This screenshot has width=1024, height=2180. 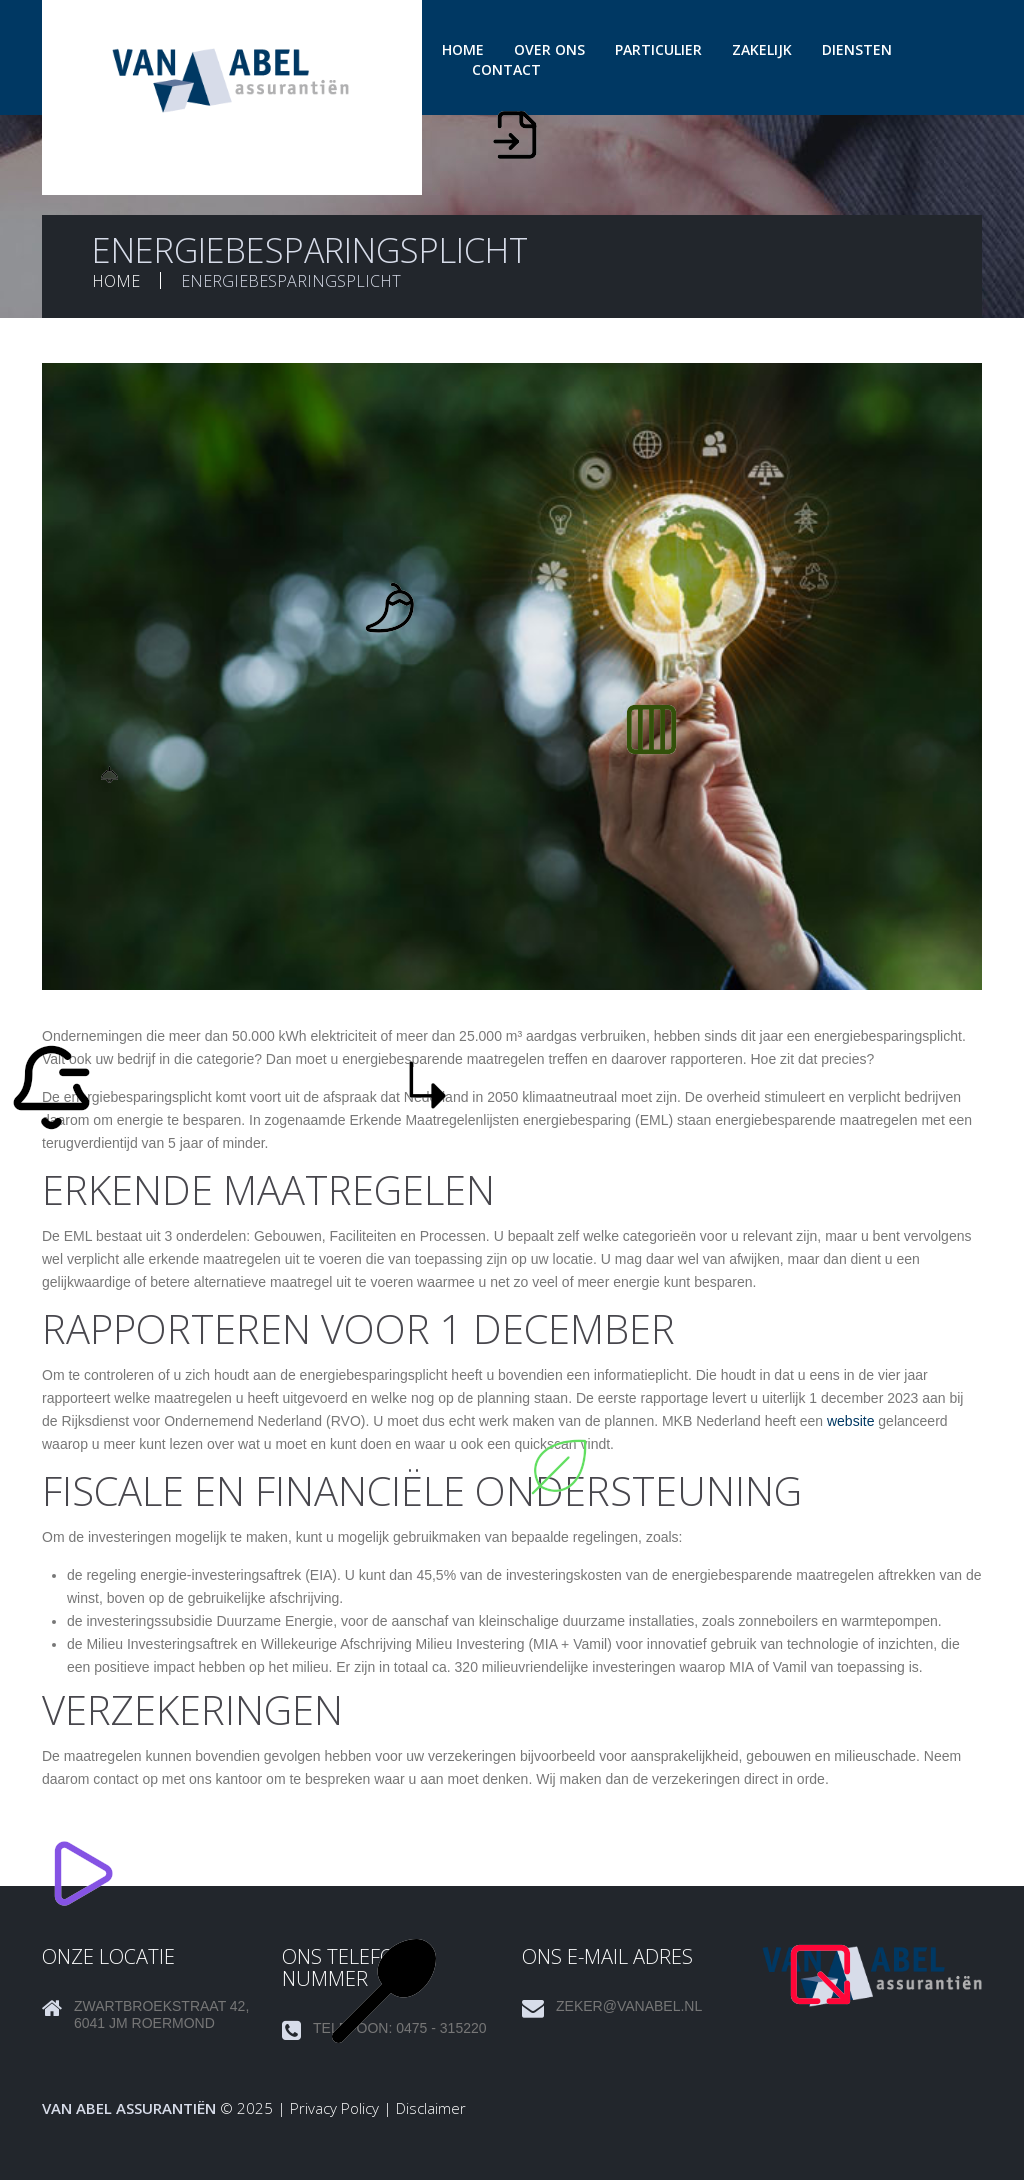 I want to click on toggle pendant lamp on/off, so click(x=109, y=775).